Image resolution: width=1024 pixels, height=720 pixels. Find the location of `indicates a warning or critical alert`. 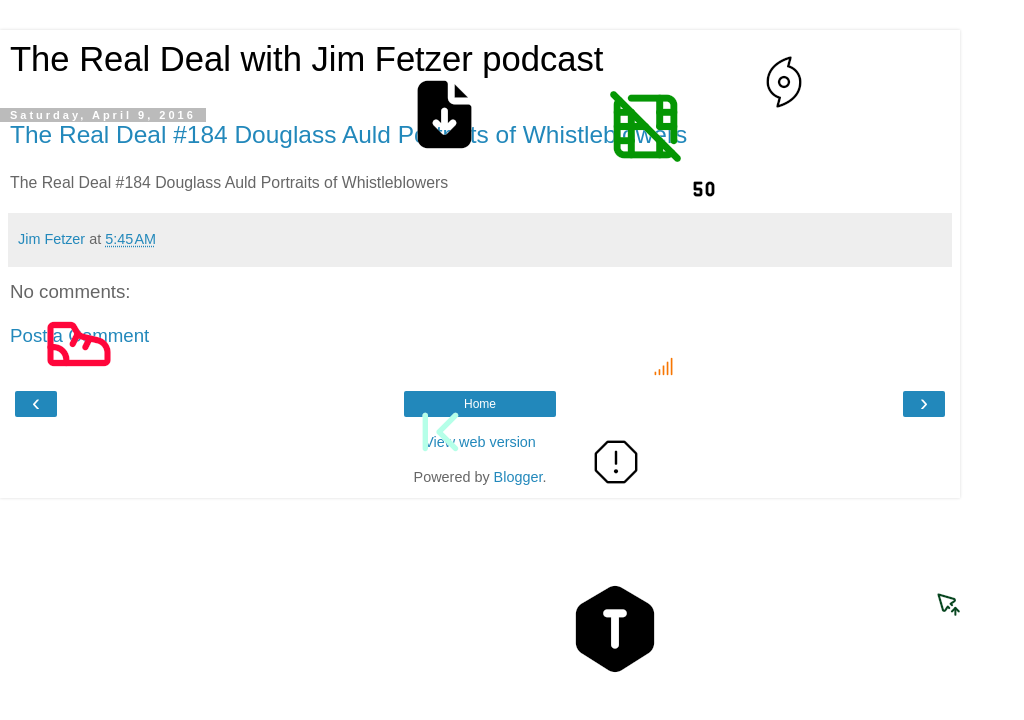

indicates a warning or critical alert is located at coordinates (616, 462).